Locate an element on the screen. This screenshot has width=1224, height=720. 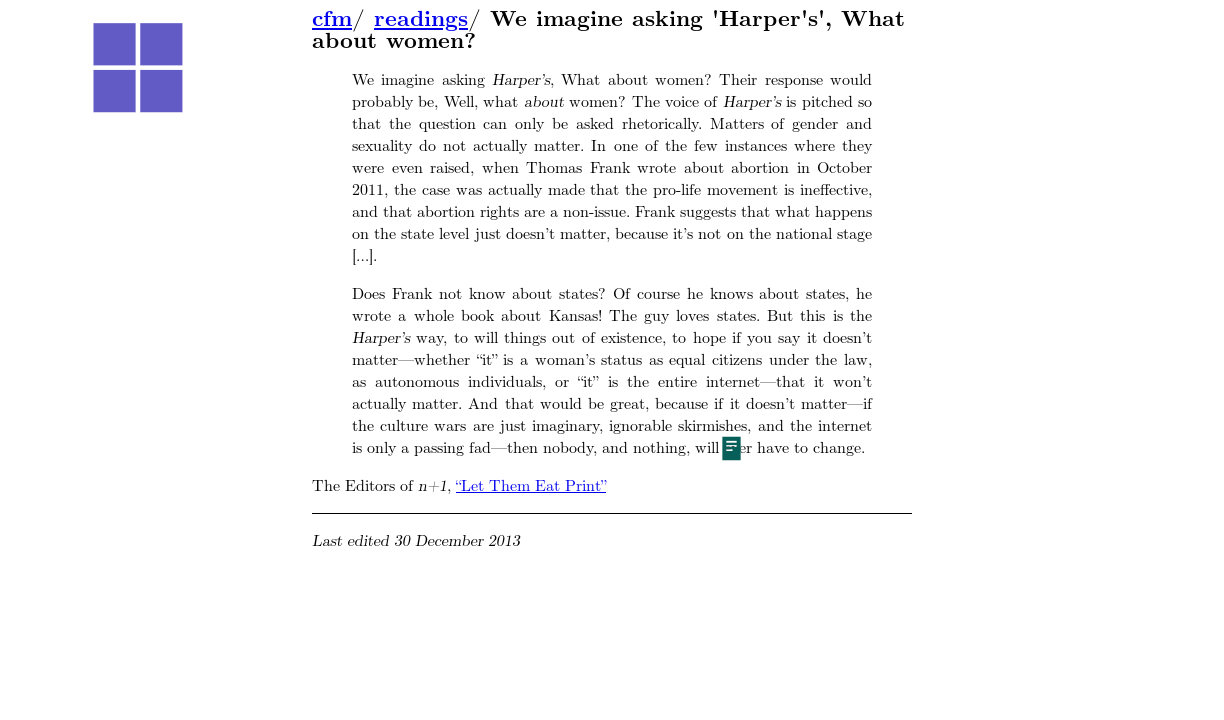
sign in with Microsoft account is located at coordinates (138, 68).